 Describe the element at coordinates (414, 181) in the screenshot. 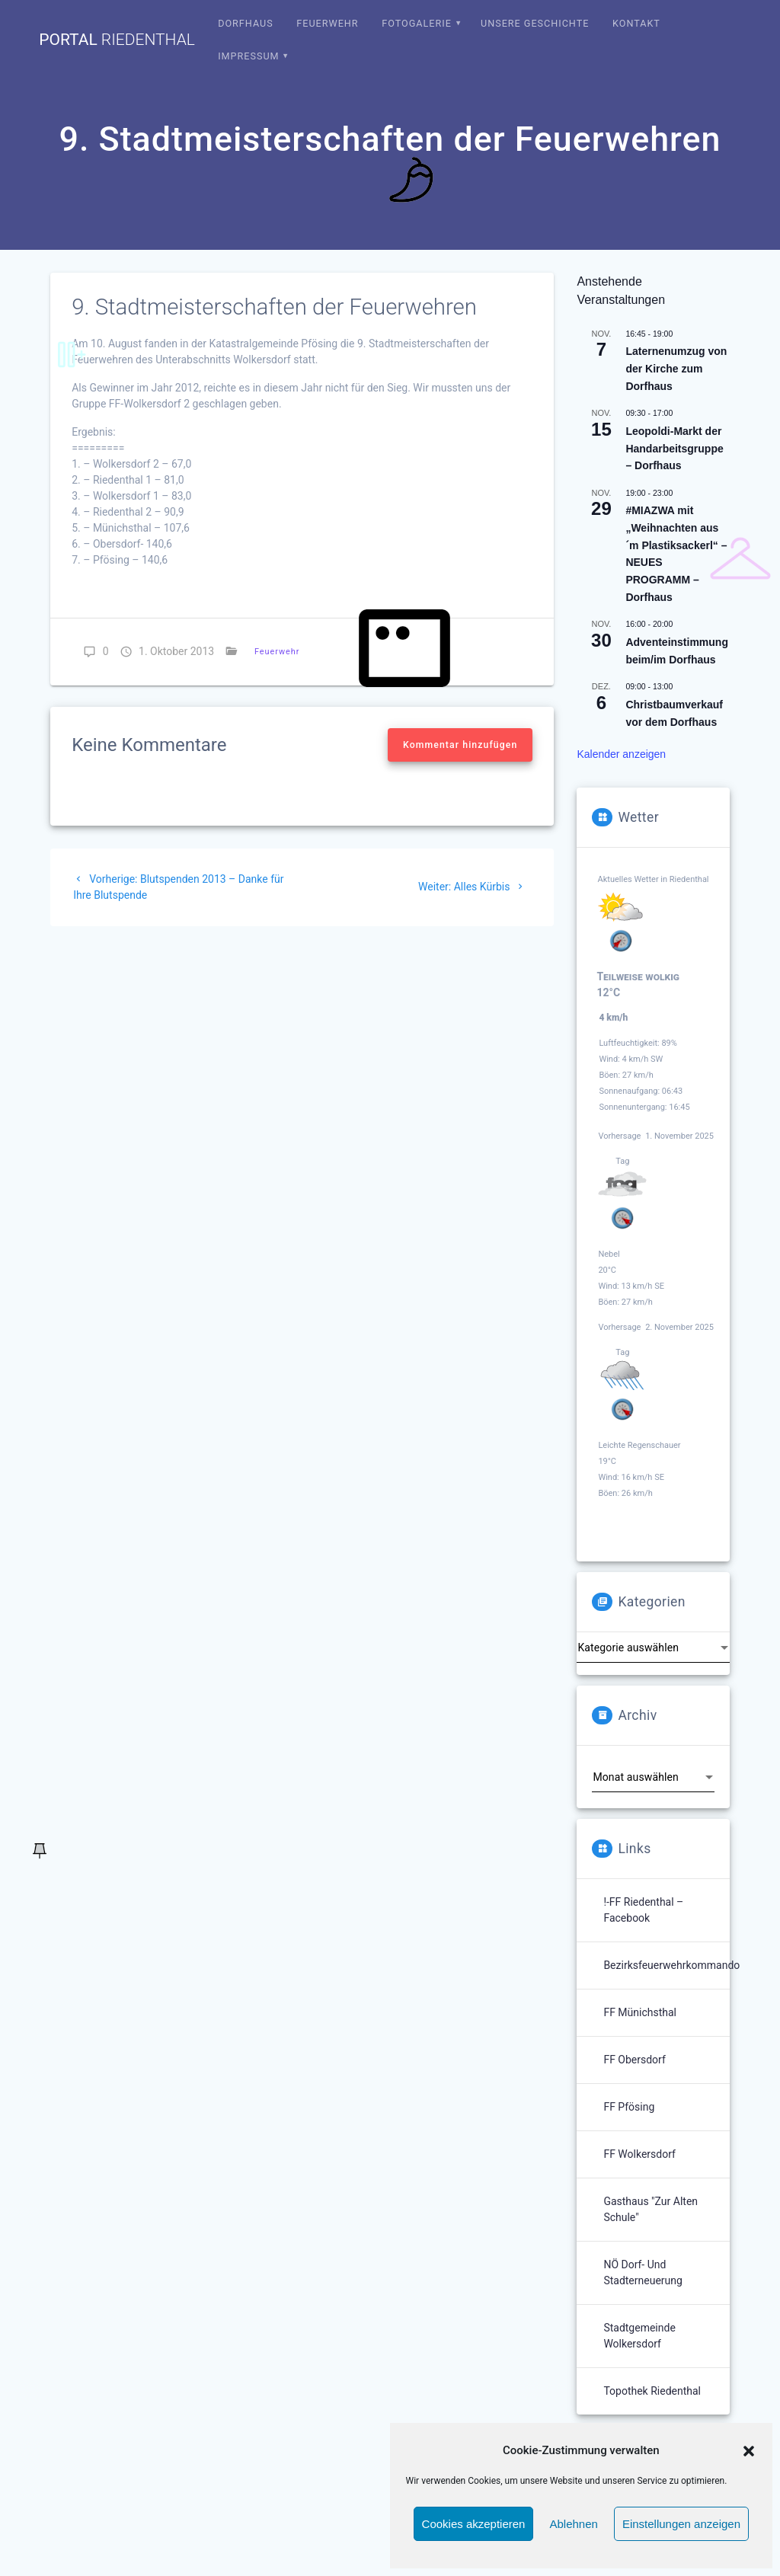

I see `indicates spicy or hot food items` at that location.